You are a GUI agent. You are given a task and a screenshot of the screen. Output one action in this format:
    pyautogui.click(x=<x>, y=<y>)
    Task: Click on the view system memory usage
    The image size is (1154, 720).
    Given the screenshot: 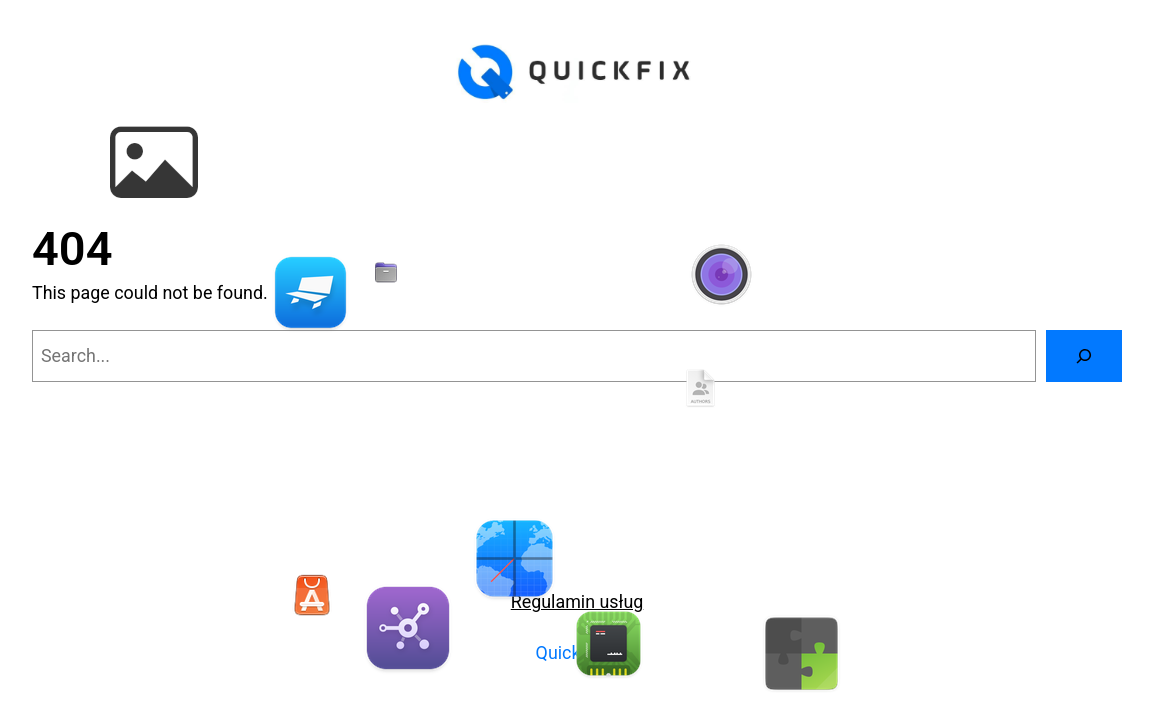 What is the action you would take?
    pyautogui.click(x=608, y=643)
    